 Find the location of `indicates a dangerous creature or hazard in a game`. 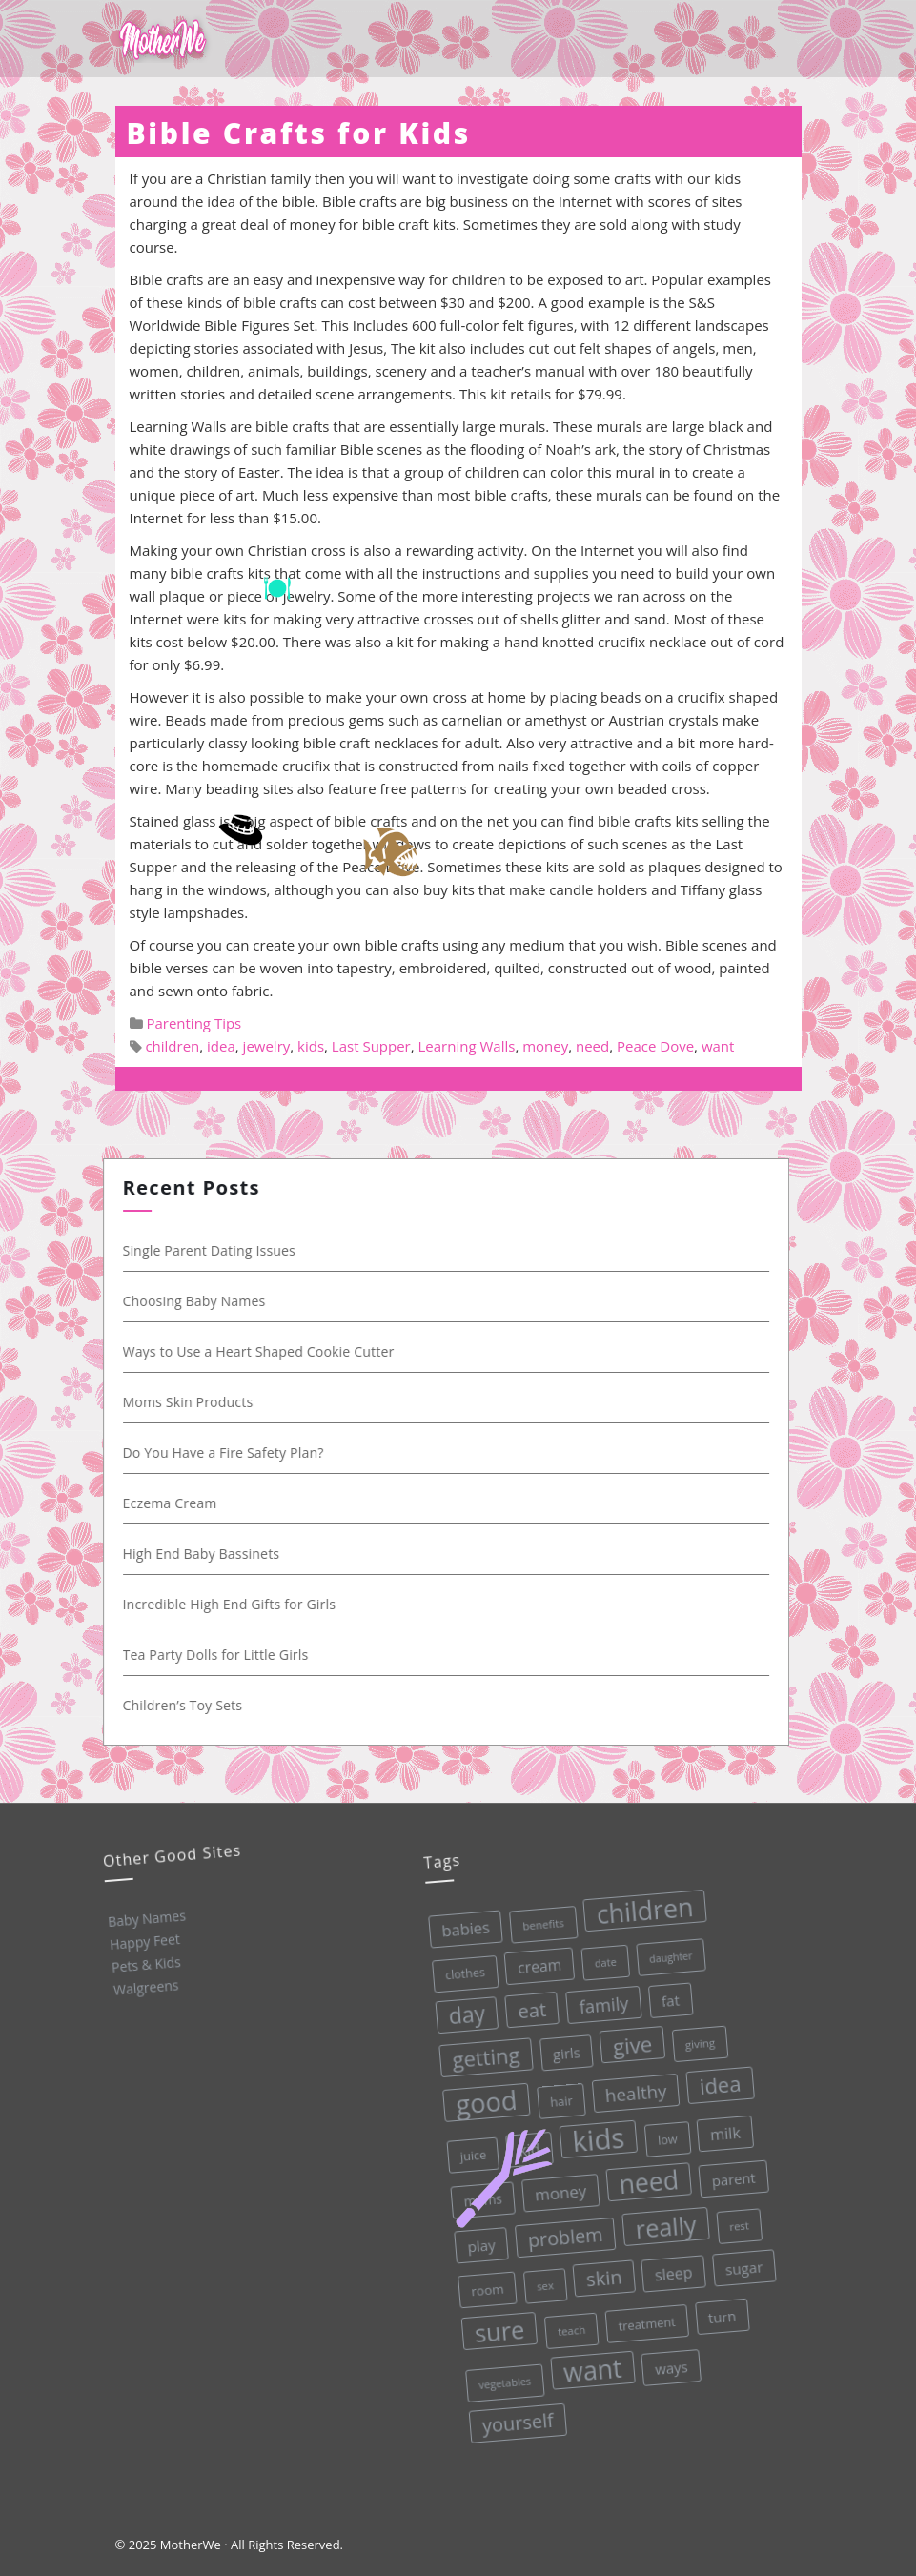

indicates a dangerous creature or hazard in a game is located at coordinates (390, 851).